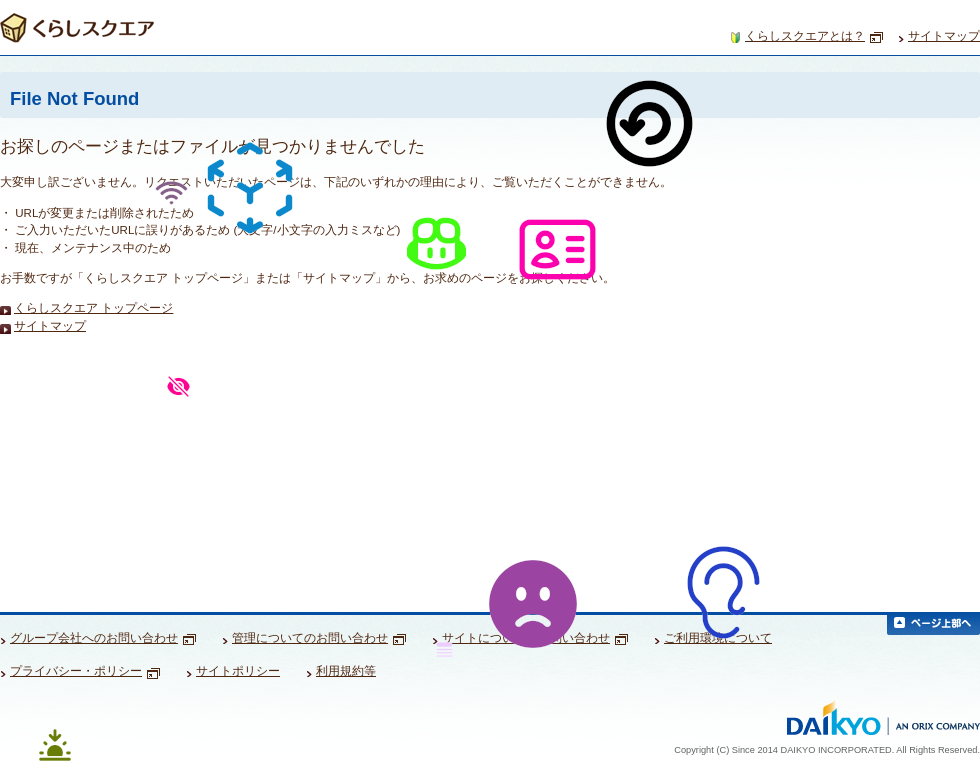 This screenshot has width=980, height=765. I want to click on access audio or hearing settings, so click(723, 592).